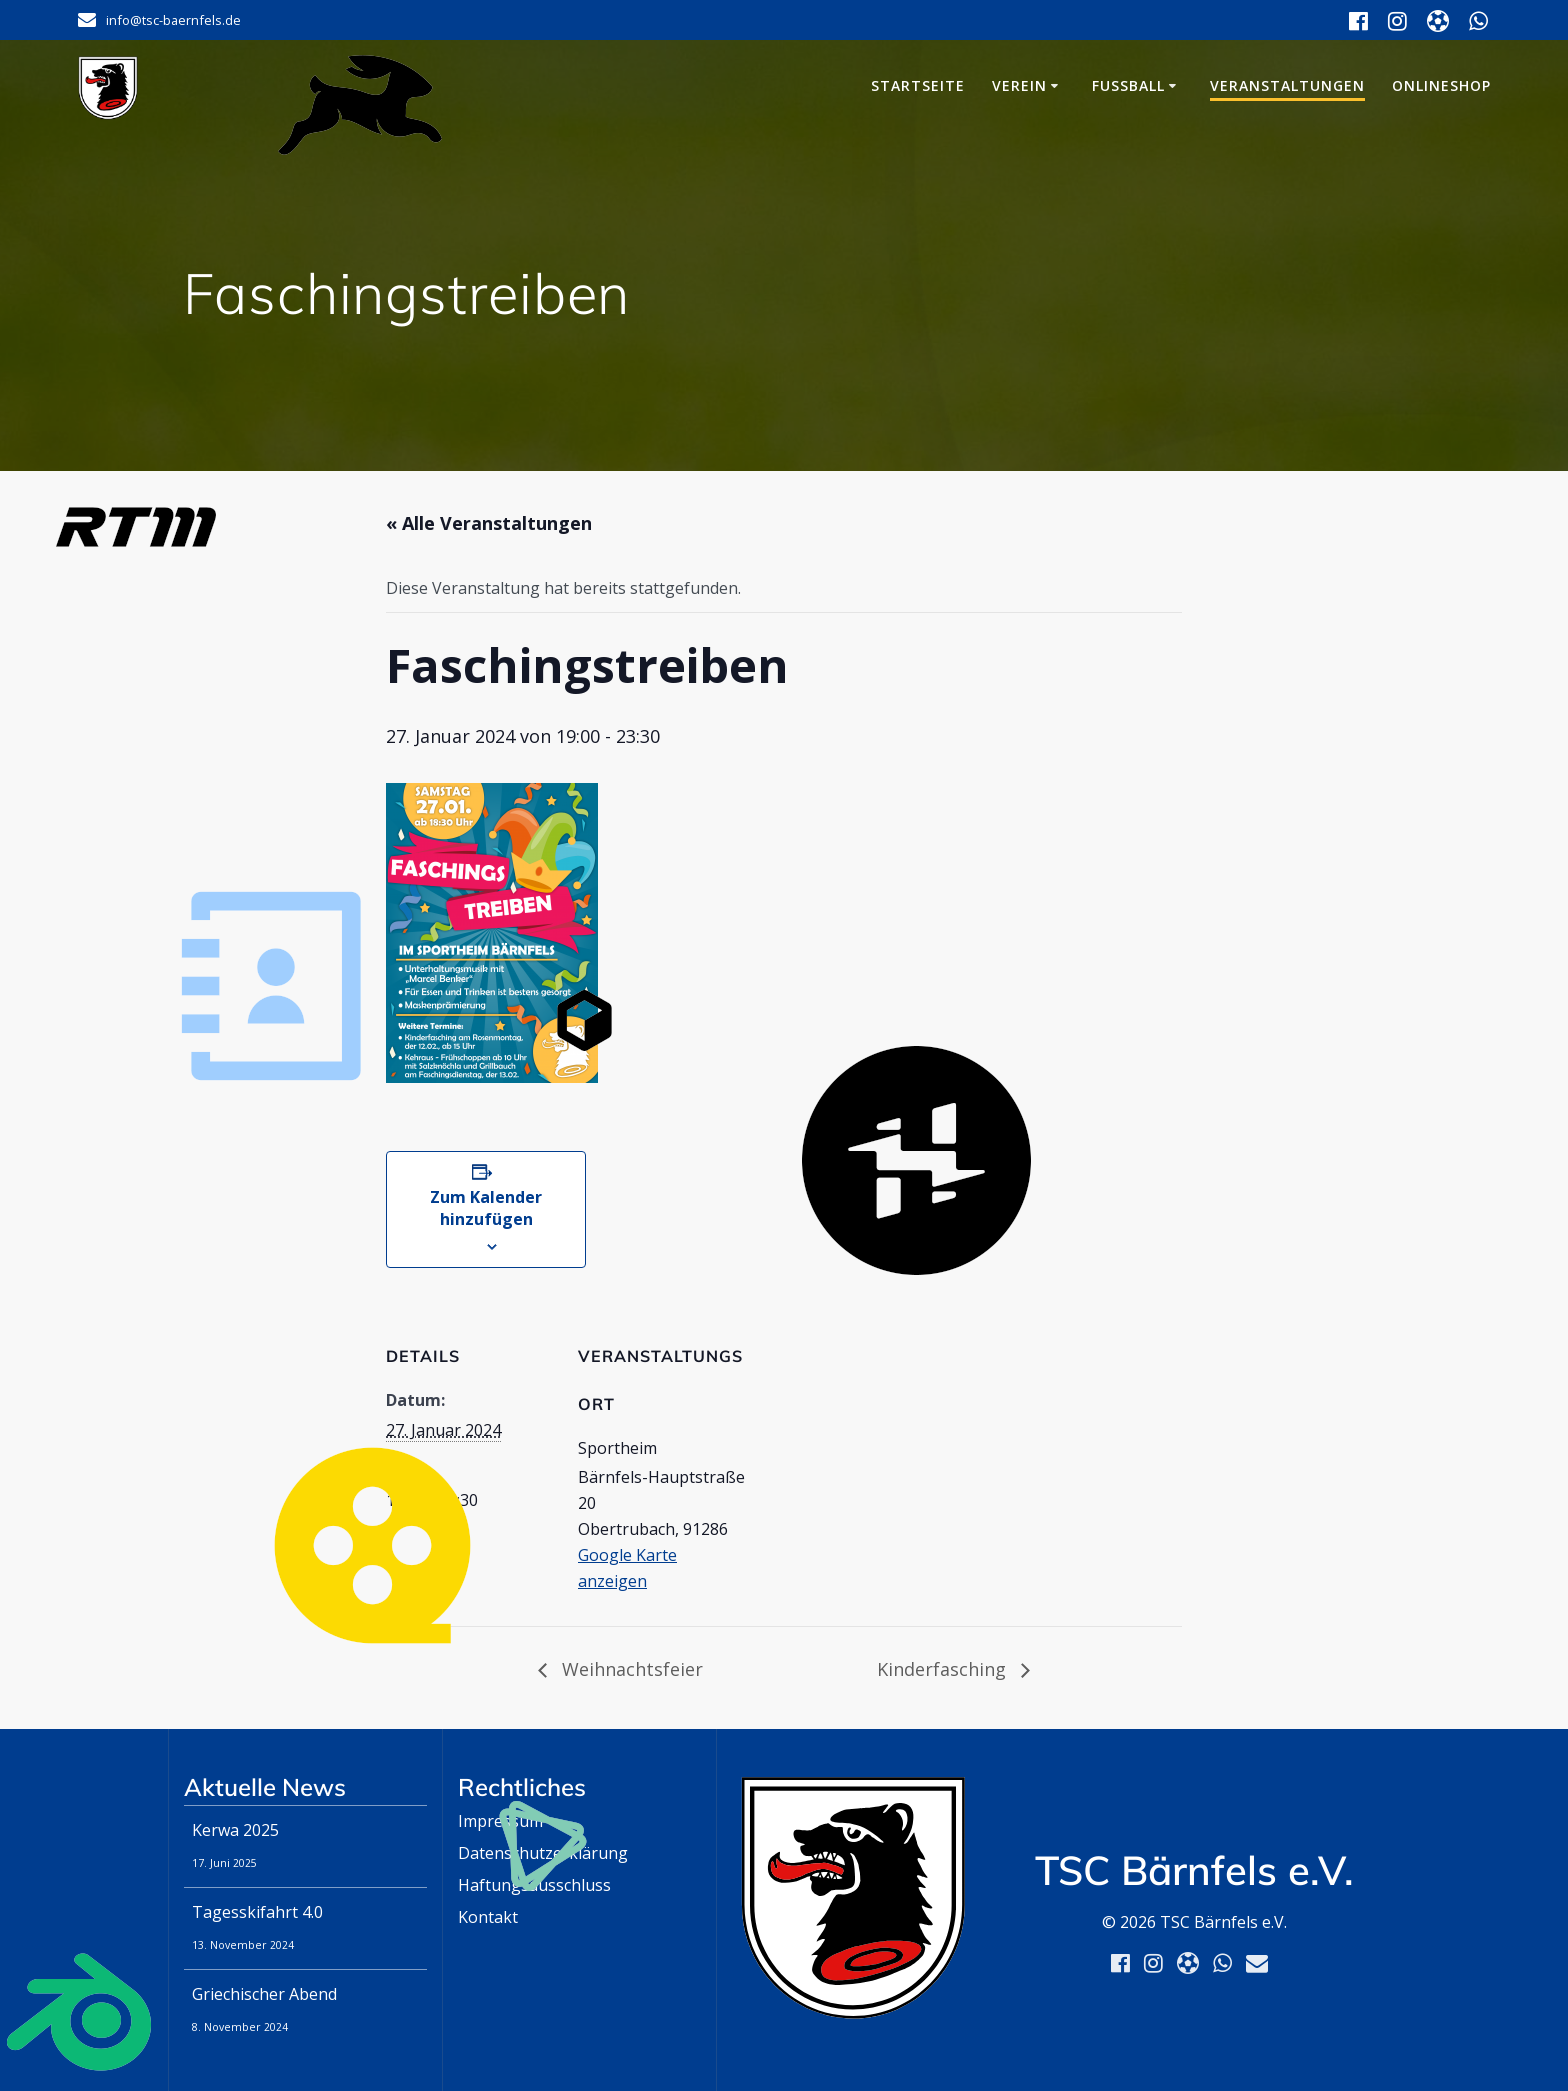 This screenshot has width=1568, height=2091. I want to click on open your contacts book, so click(276, 986).